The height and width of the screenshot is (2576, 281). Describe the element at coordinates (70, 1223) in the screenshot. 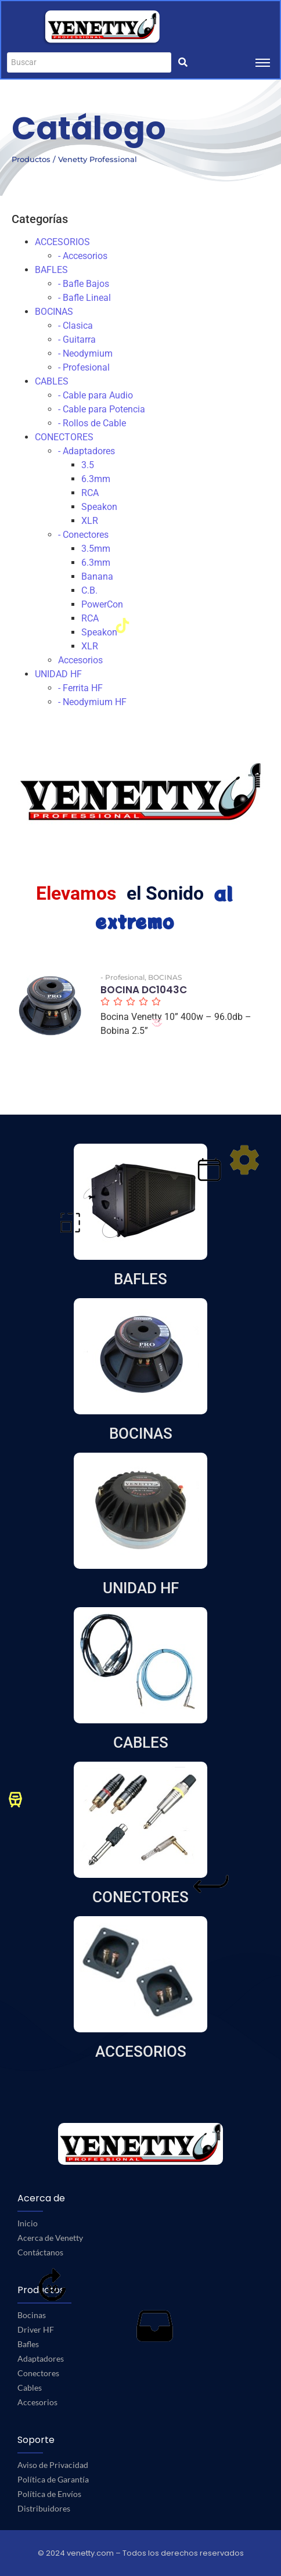

I see `resize a window or element` at that location.